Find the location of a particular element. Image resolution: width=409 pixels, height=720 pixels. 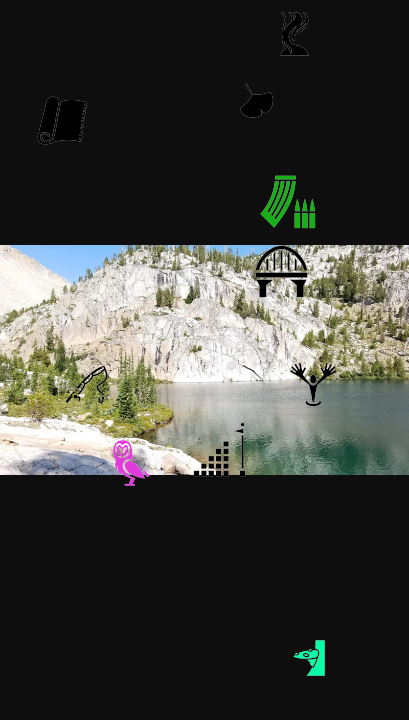

ammunition or magazine inventory in a game is located at coordinates (288, 201).